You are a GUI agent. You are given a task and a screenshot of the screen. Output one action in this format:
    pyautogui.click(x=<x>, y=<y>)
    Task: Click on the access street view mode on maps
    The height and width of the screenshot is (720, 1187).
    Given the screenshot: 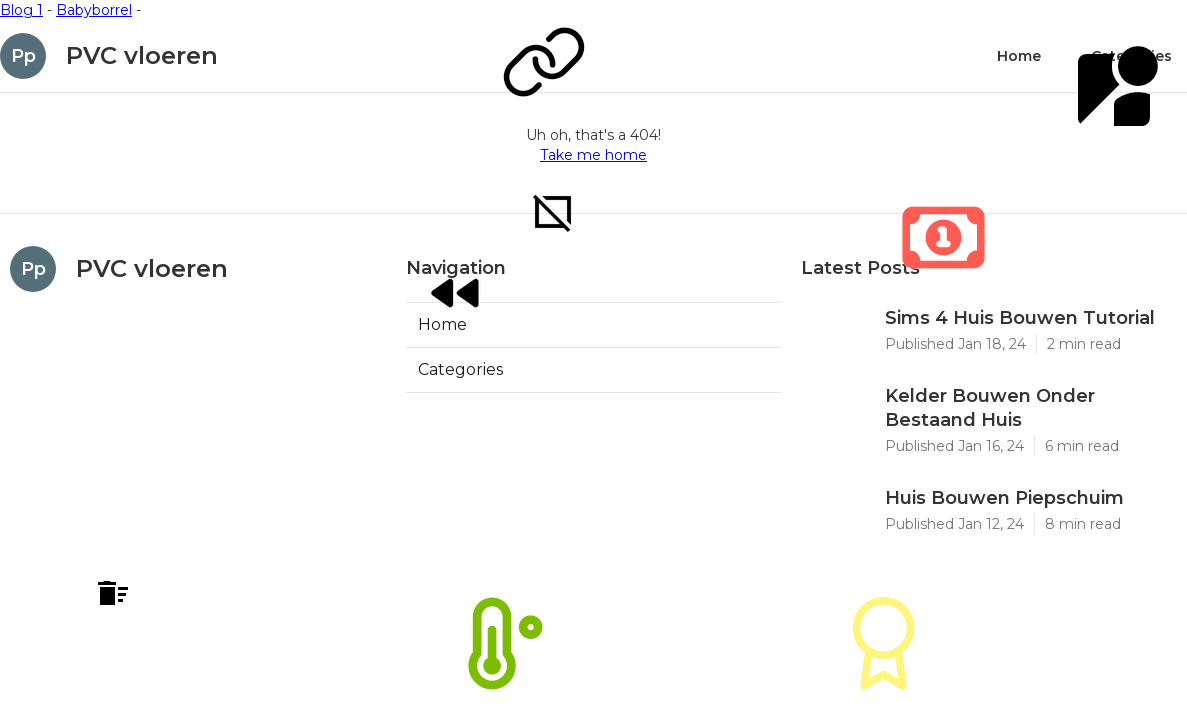 What is the action you would take?
    pyautogui.click(x=1114, y=90)
    